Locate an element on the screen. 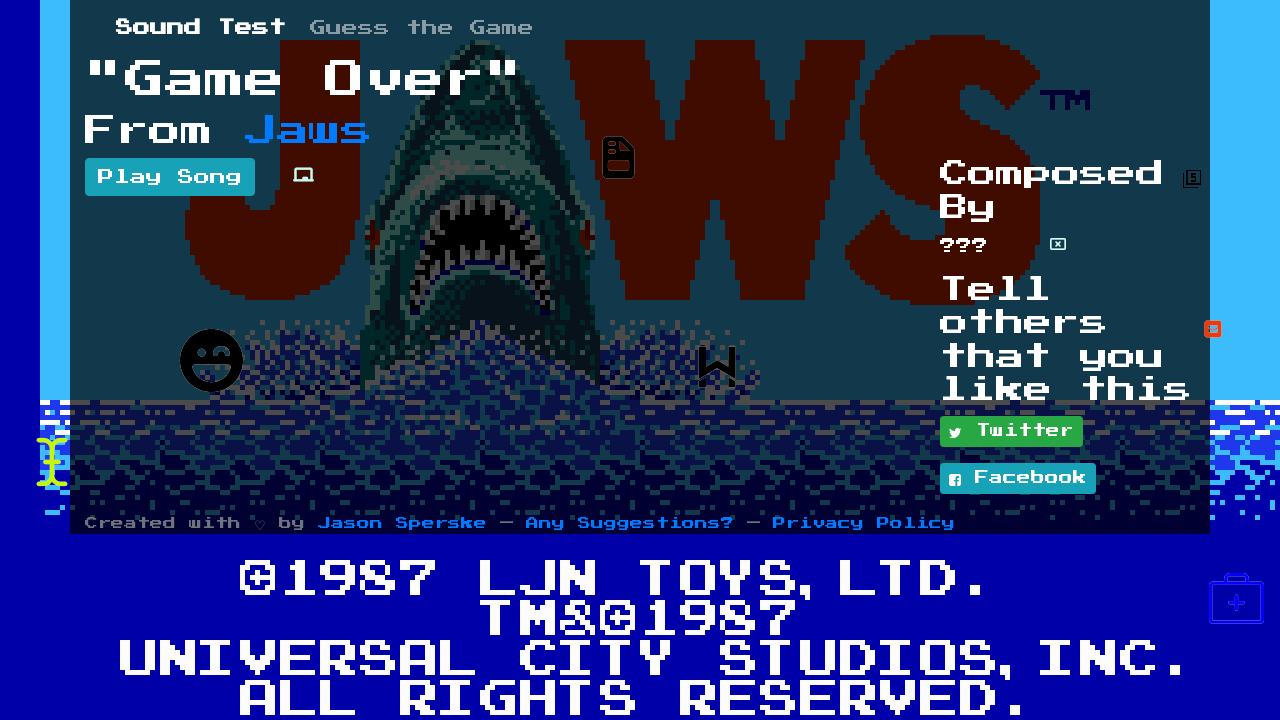 The image size is (1280, 720). view invoice or billing document is located at coordinates (618, 157).